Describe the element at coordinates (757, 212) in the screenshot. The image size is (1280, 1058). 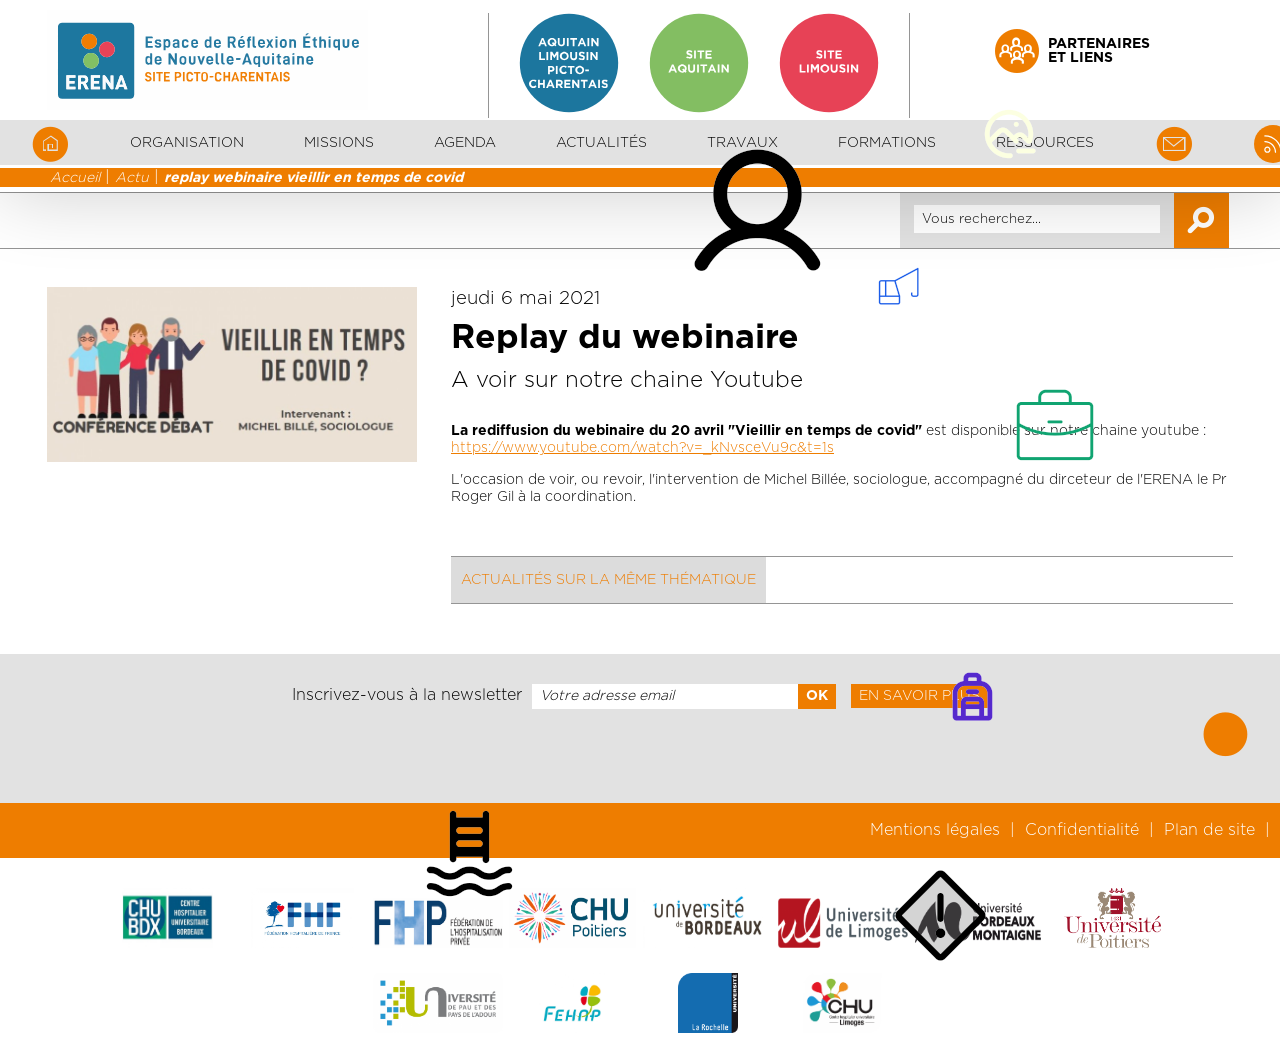
I see `view your profile` at that location.